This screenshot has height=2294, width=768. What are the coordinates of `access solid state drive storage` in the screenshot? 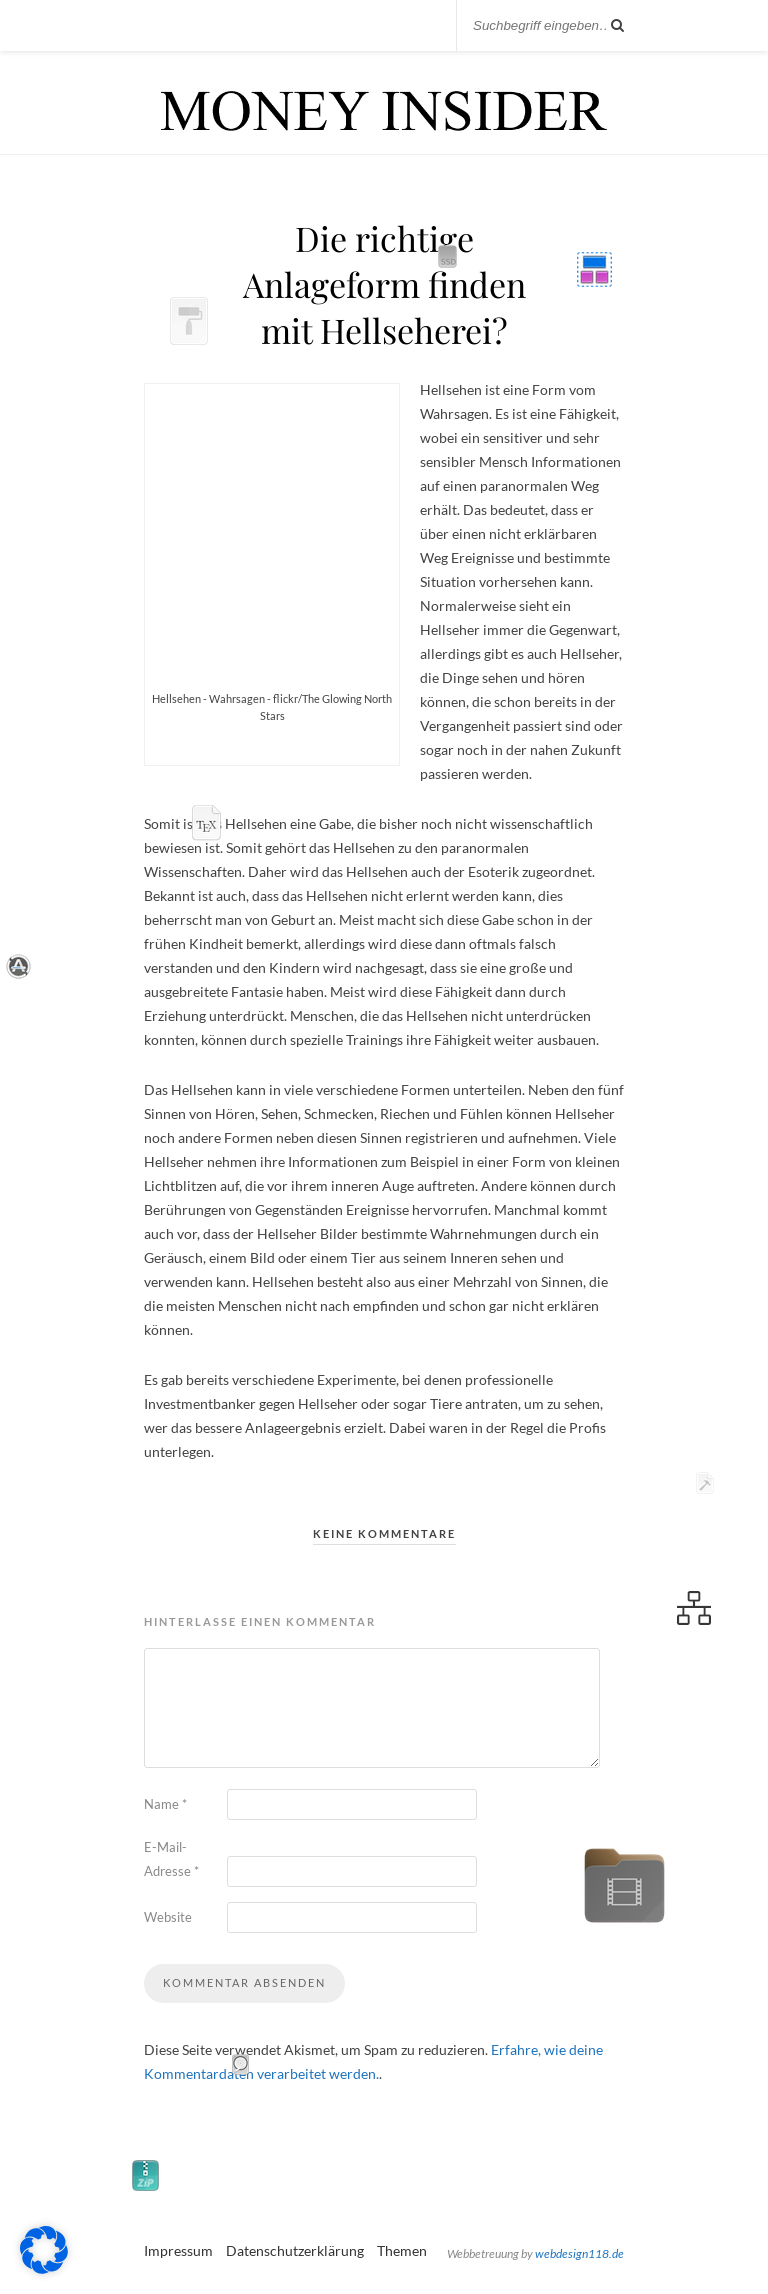 It's located at (447, 256).